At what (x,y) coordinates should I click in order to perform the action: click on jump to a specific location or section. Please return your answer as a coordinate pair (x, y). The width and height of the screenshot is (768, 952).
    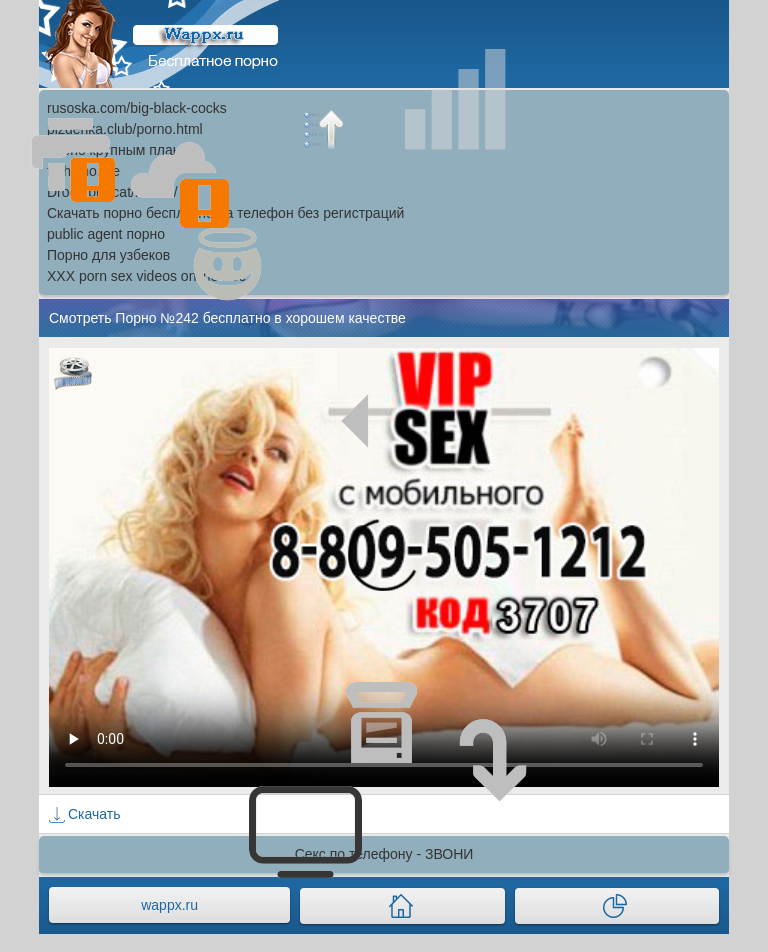
    Looking at the image, I should click on (493, 759).